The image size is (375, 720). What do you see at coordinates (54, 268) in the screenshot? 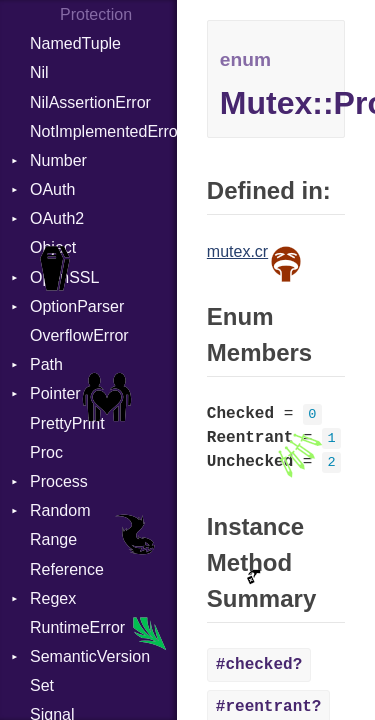
I see `indicates death or game over state` at bounding box center [54, 268].